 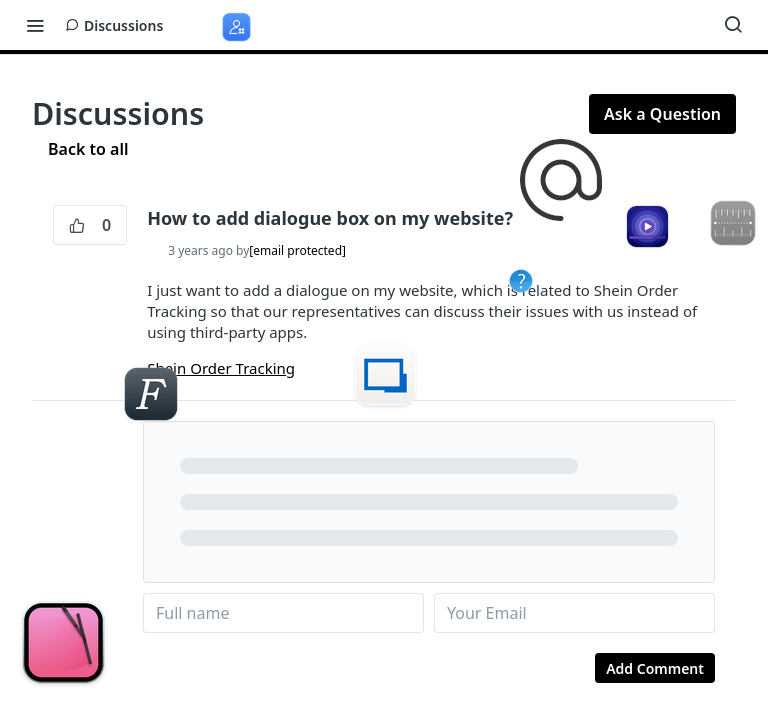 I want to click on open remote desktop manager, so click(x=385, y=374).